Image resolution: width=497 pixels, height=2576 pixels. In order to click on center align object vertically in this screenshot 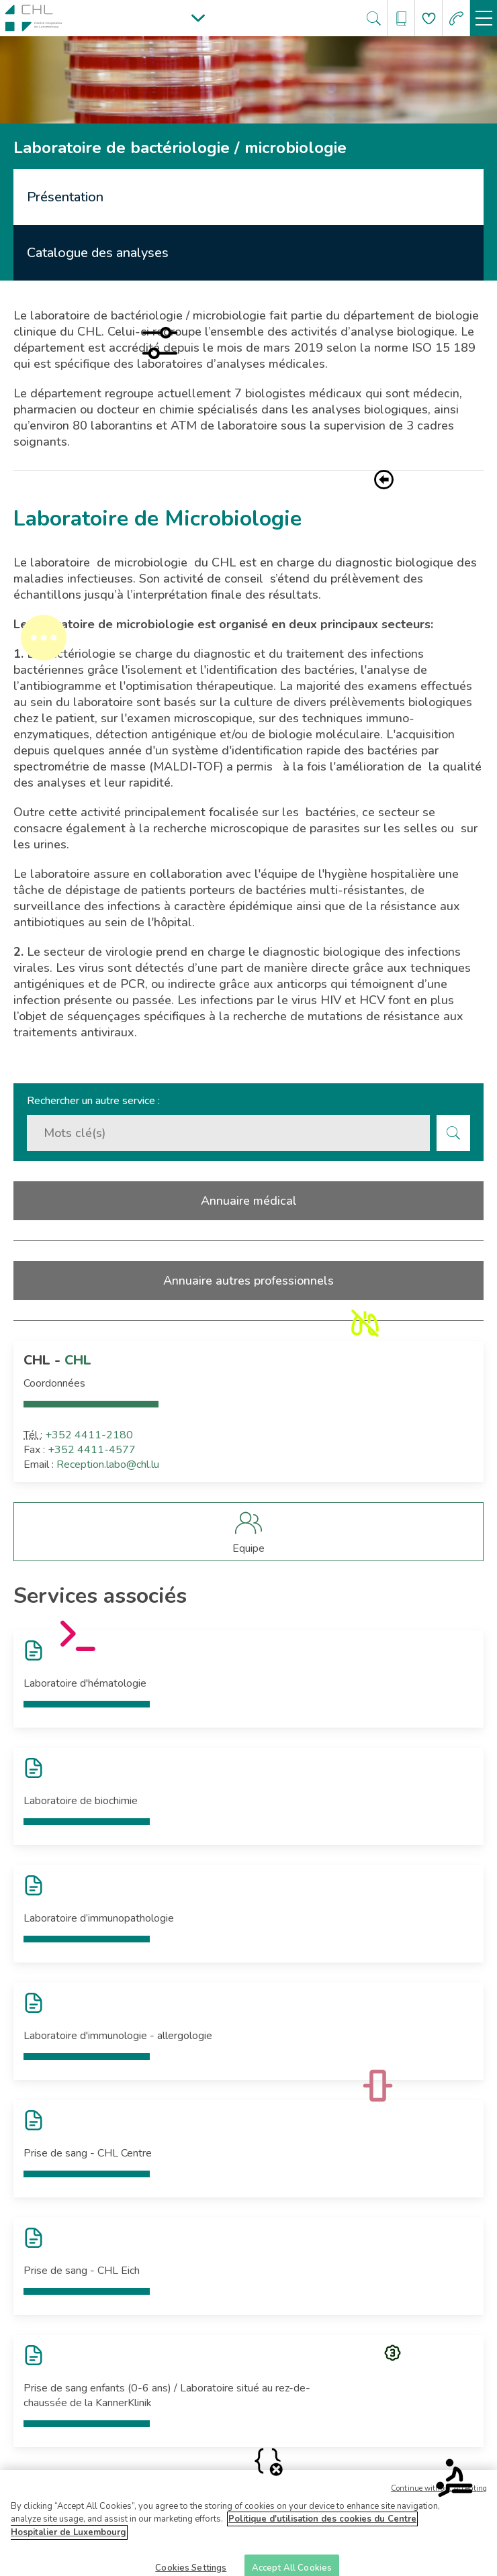, I will do `click(377, 2085)`.